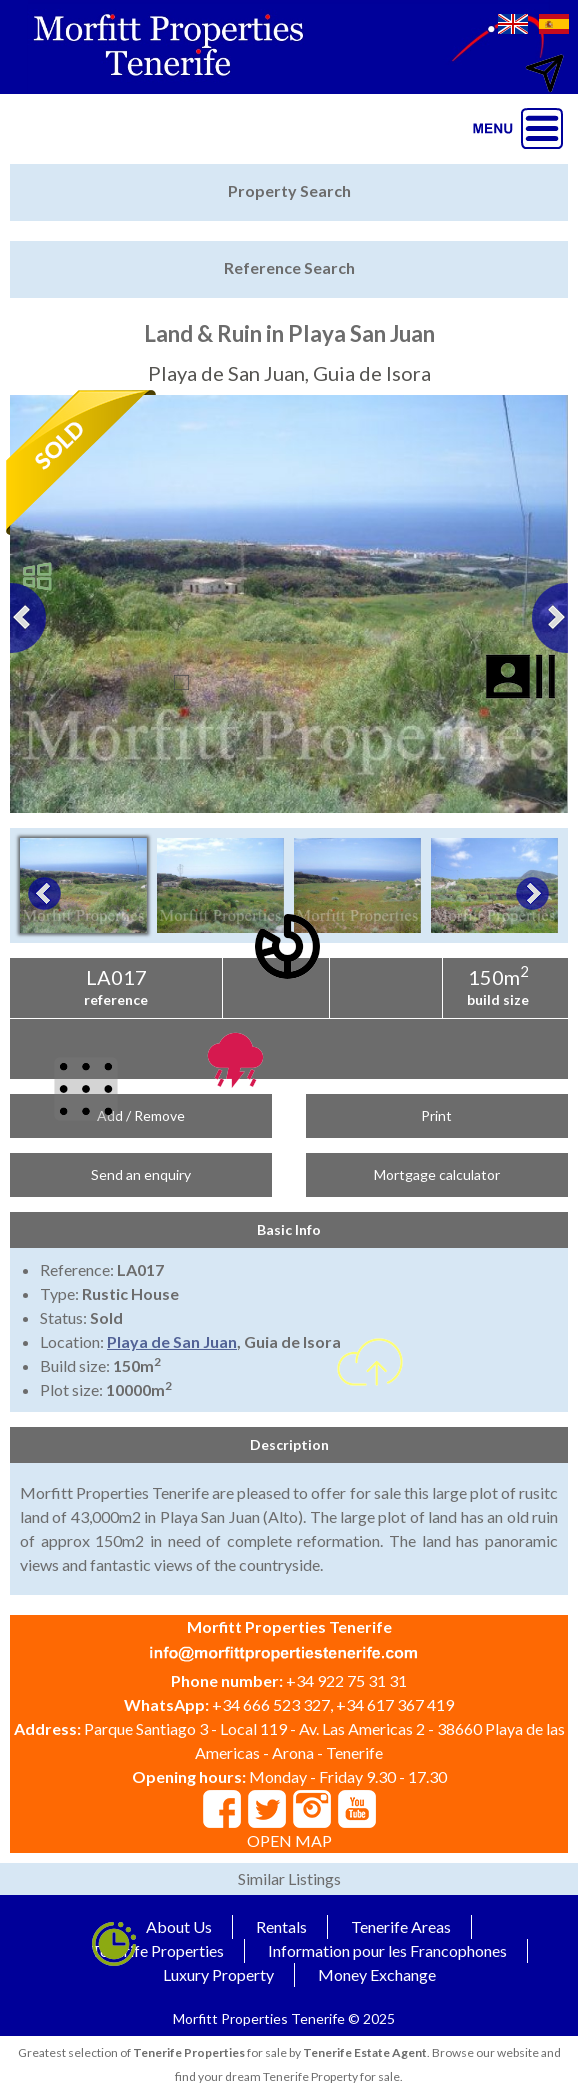 The width and height of the screenshot is (578, 2094). What do you see at coordinates (370, 1362) in the screenshot?
I see `upload file to cloud storage` at bounding box center [370, 1362].